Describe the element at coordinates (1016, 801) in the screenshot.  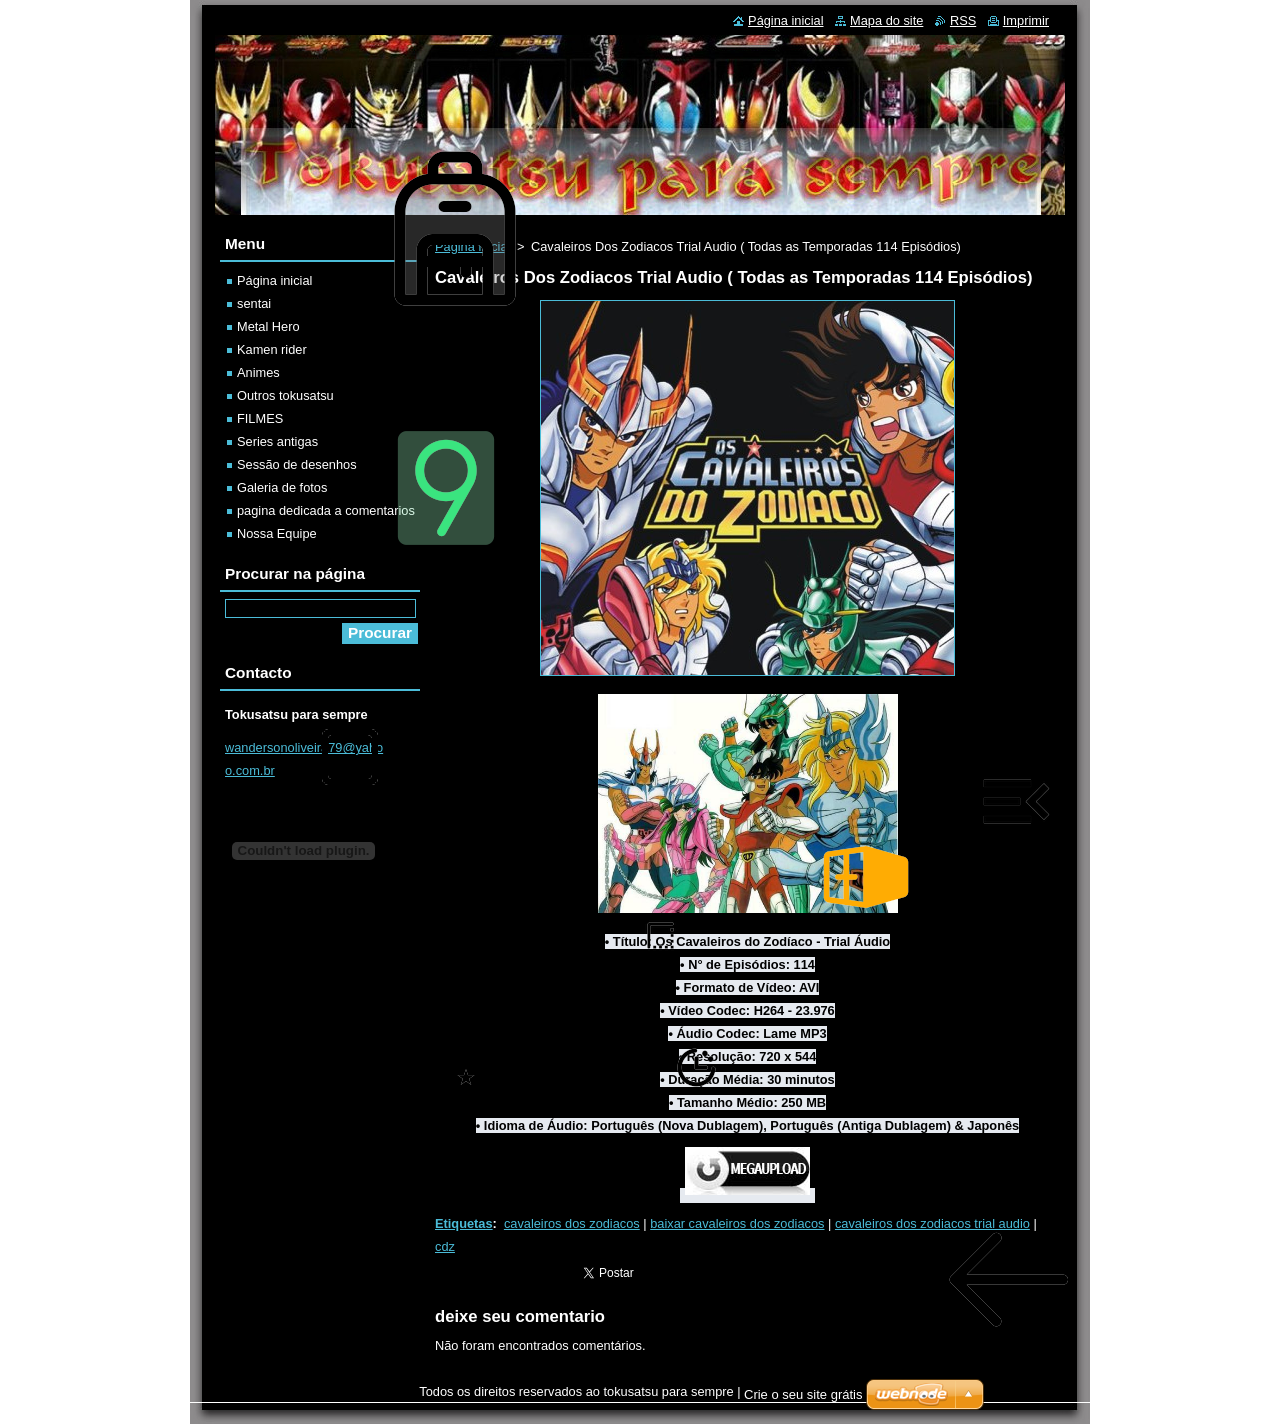
I see `open the navigation menu` at that location.